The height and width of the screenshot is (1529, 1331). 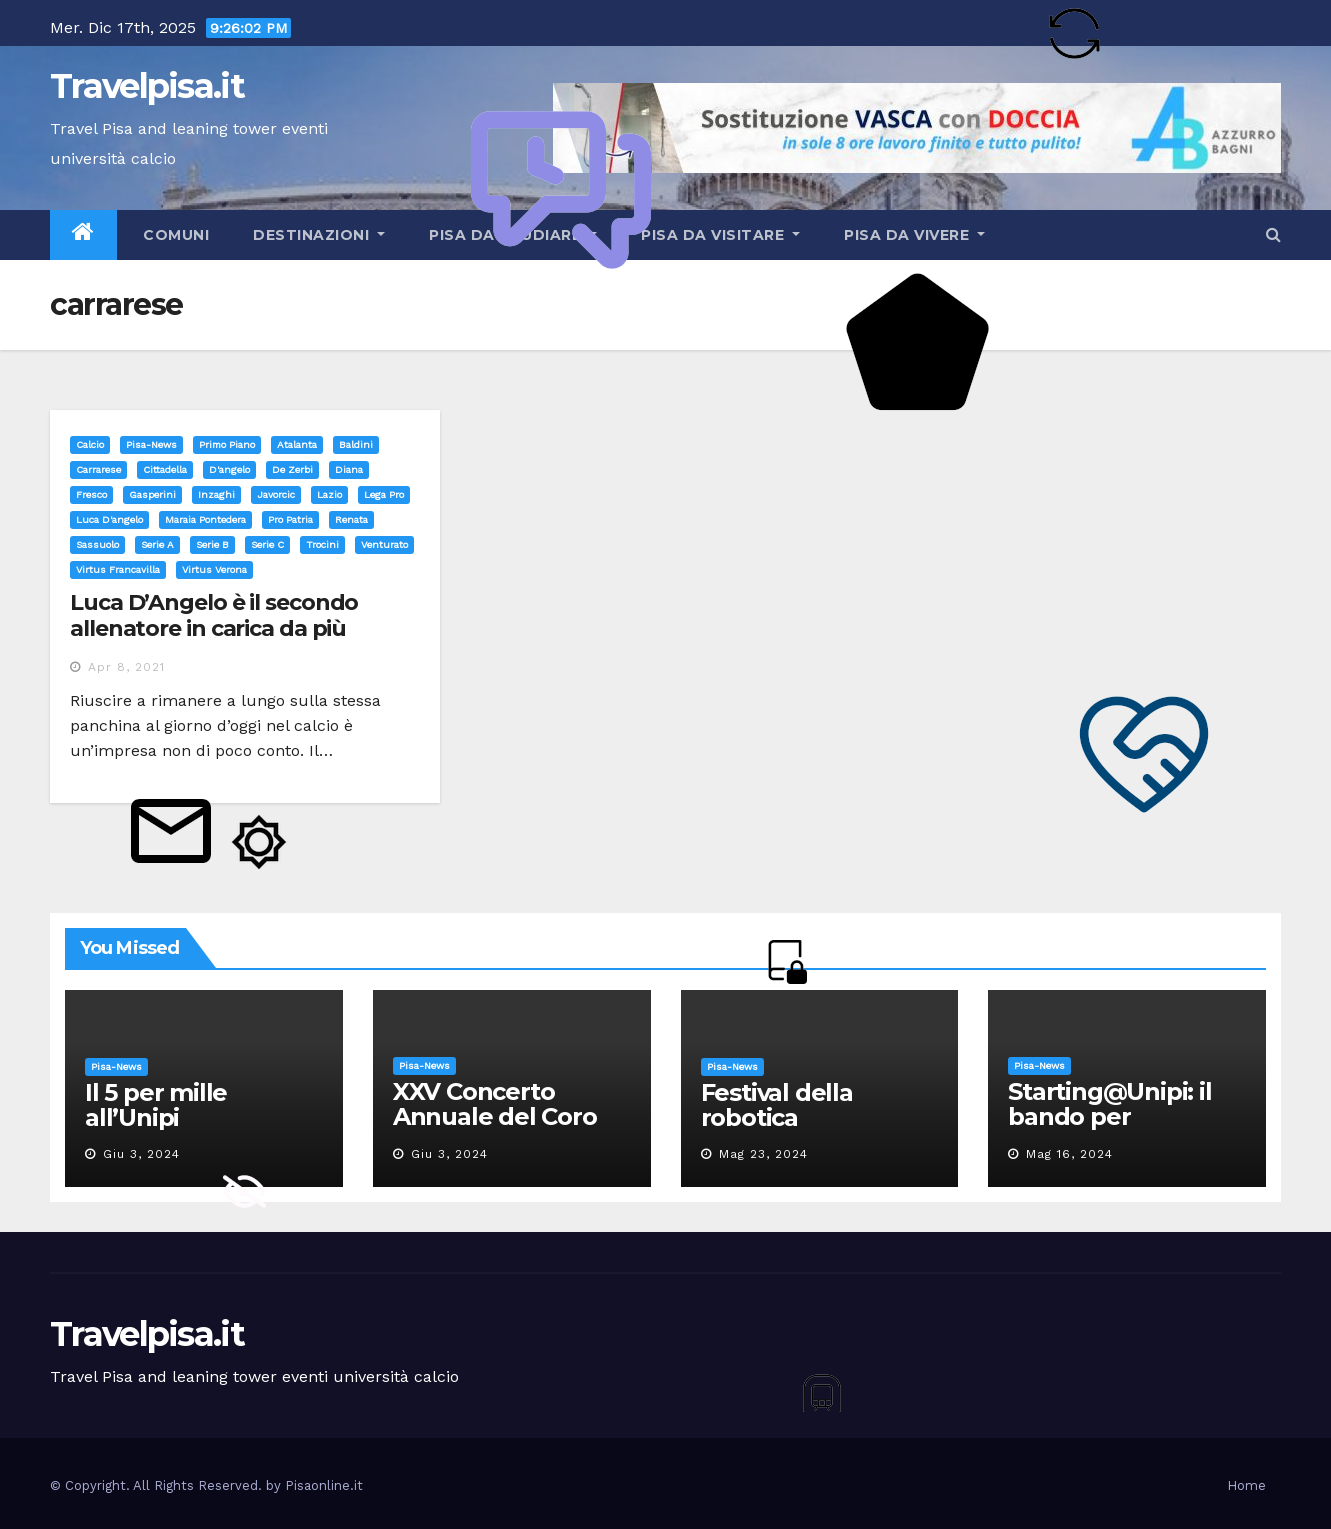 I want to click on view subway or metro transit options, so click(x=822, y=1395).